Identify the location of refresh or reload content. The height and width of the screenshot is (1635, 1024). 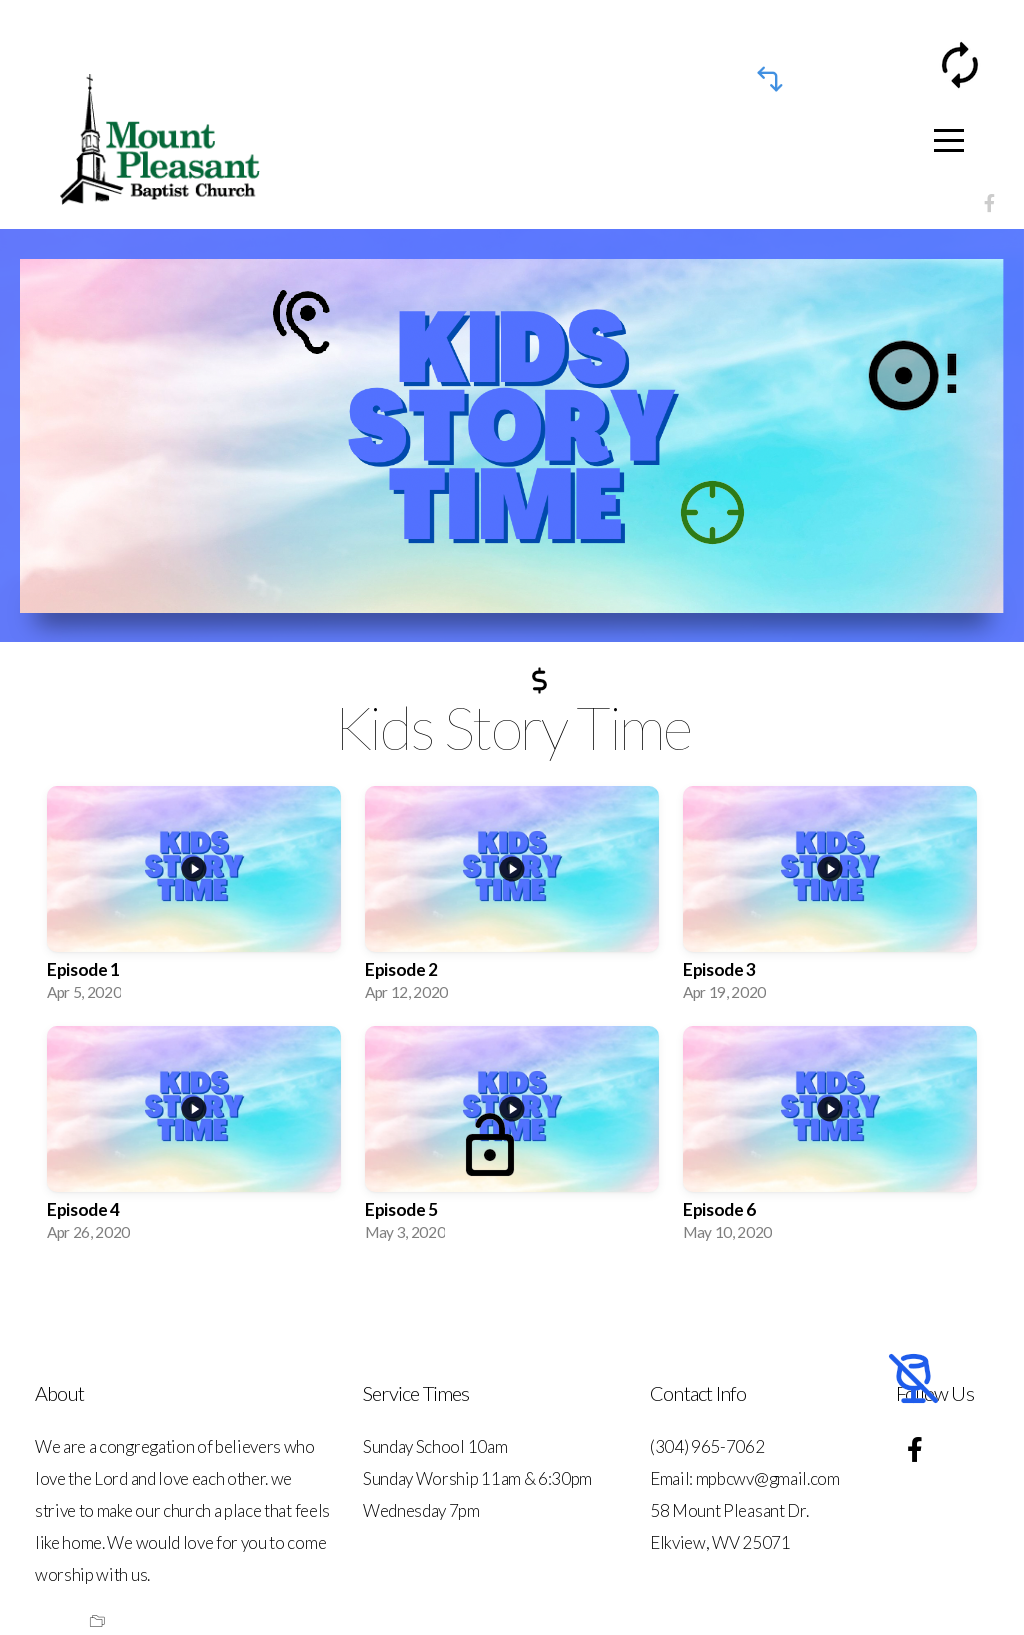
(960, 65).